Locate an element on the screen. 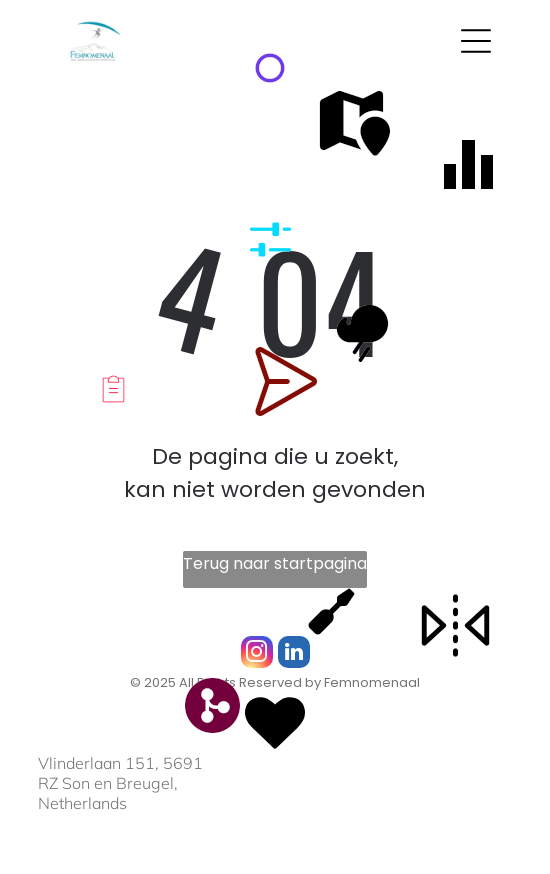 This screenshot has height=874, width=550. indicates a merged pull request in your activity feed is located at coordinates (212, 705).